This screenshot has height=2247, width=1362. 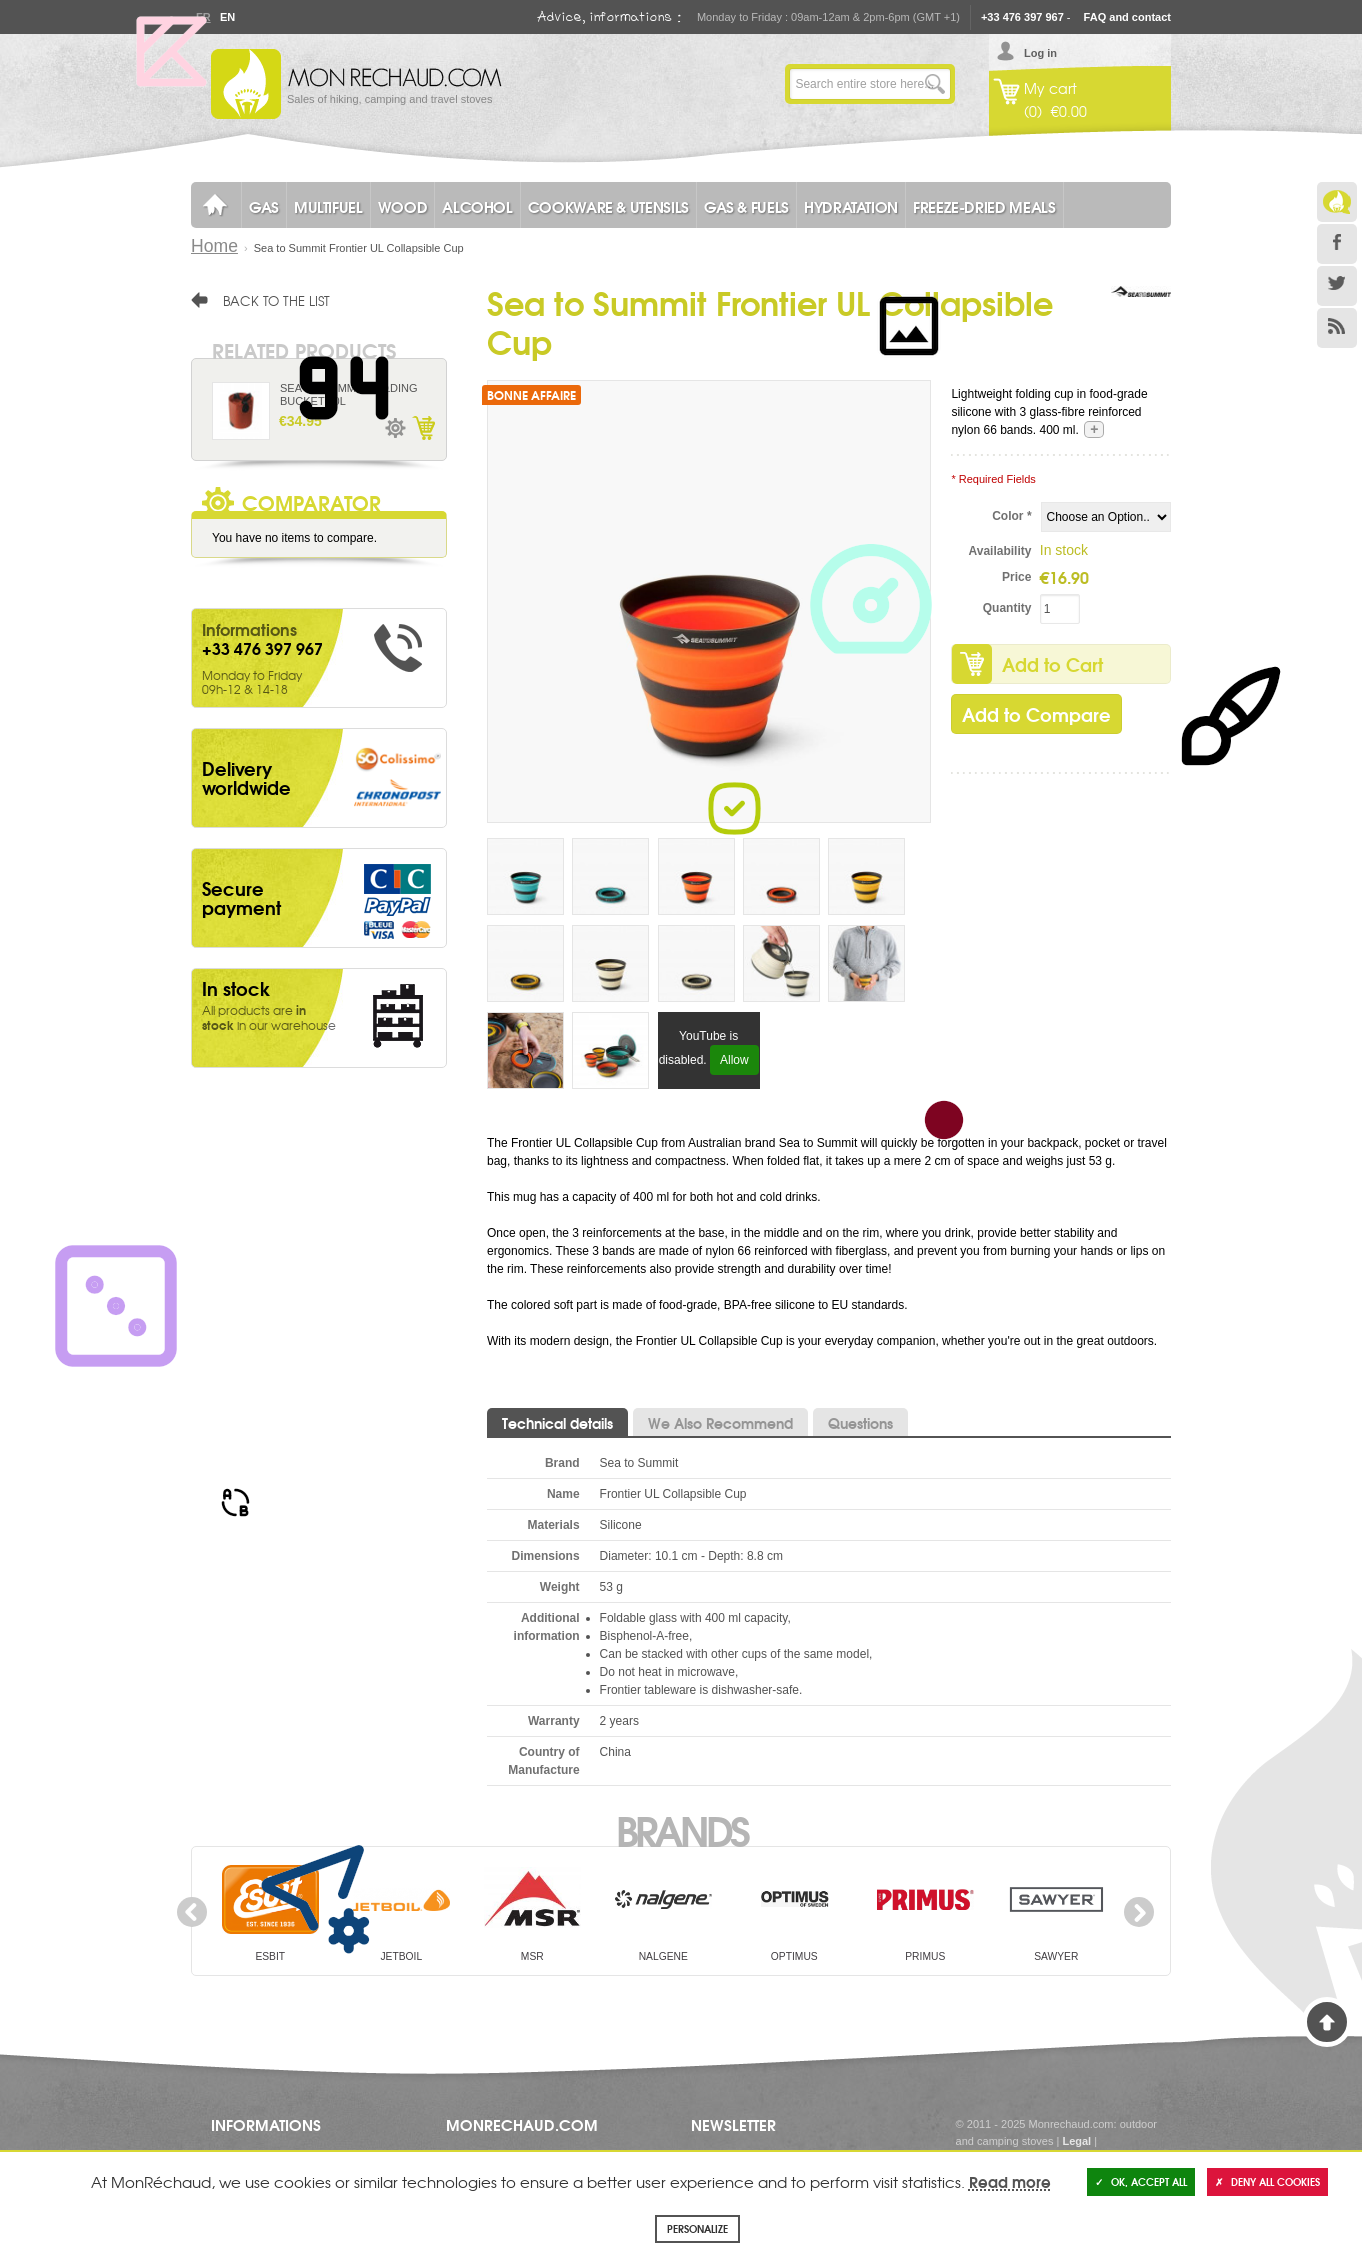 I want to click on switch between option A and option B, so click(x=235, y=1502).